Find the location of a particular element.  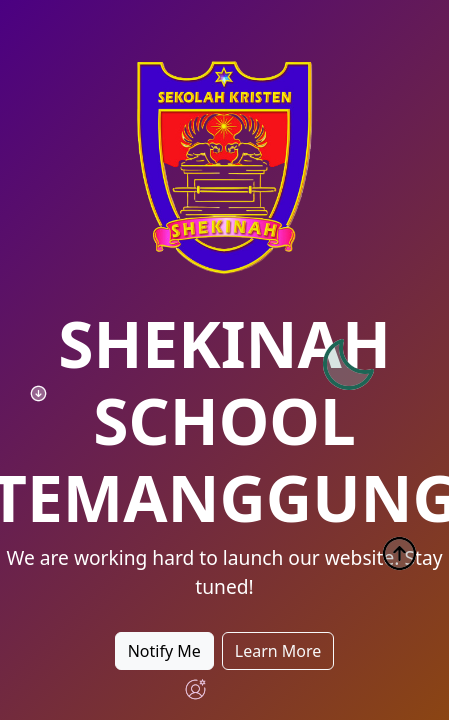

scroll to top of page is located at coordinates (399, 553).